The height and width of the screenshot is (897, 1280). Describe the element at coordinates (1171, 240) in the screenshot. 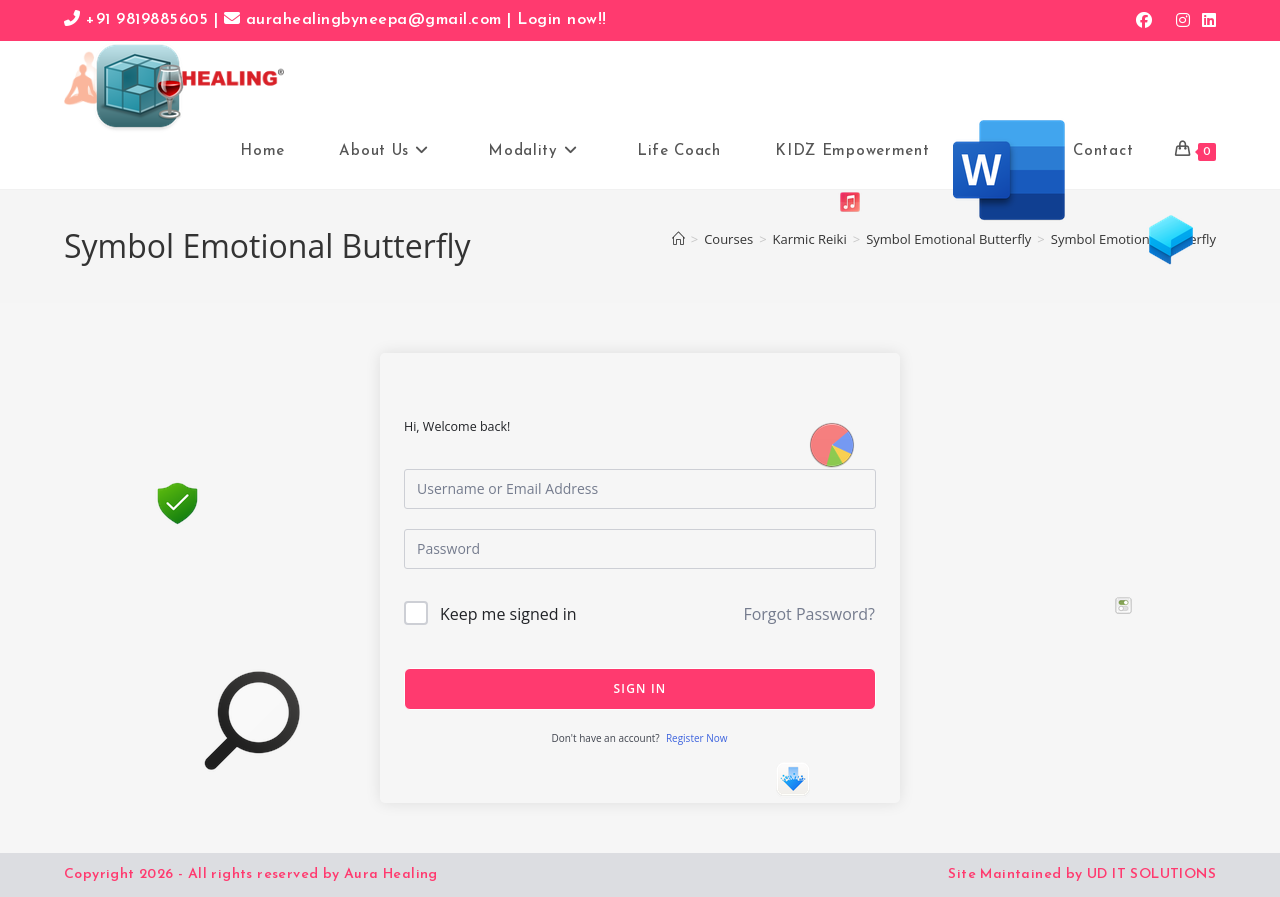

I see `open the assistant app` at that location.